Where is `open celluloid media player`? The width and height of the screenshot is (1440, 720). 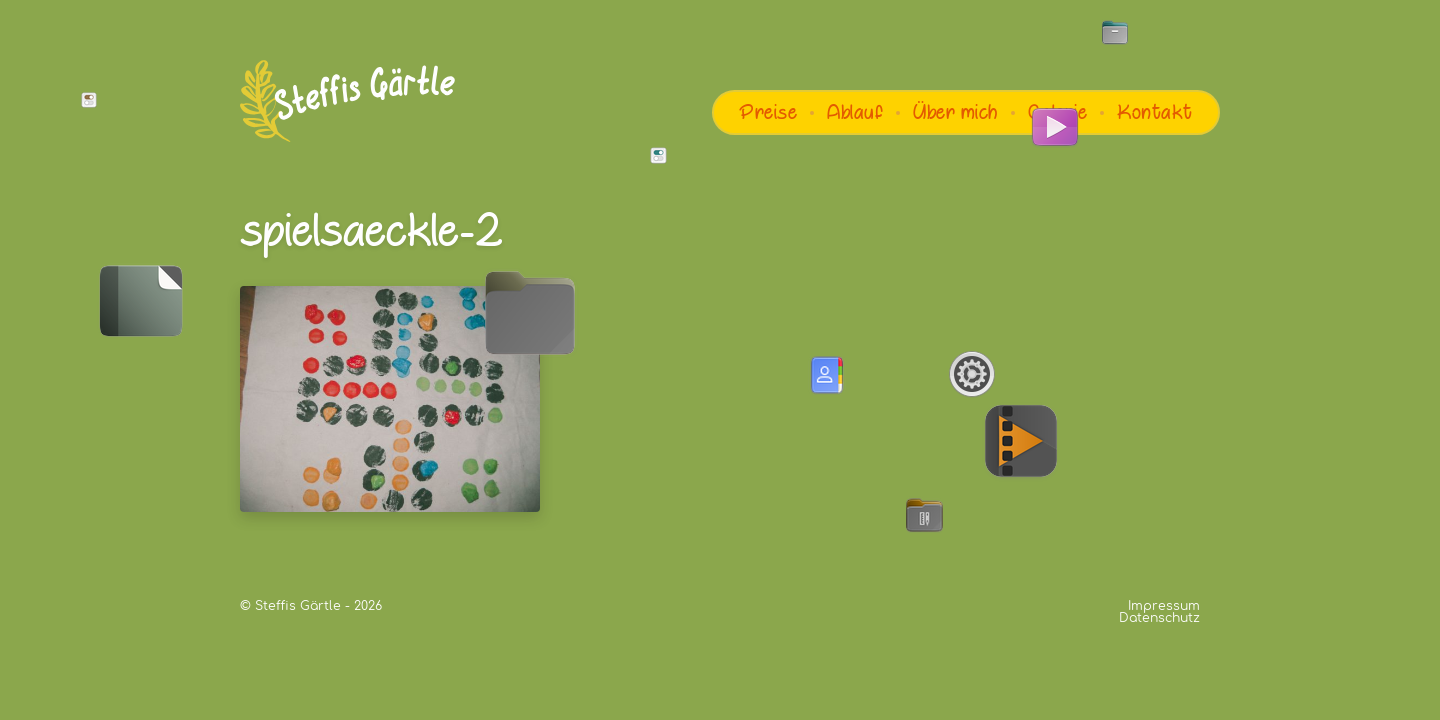 open celluloid media player is located at coordinates (1055, 127).